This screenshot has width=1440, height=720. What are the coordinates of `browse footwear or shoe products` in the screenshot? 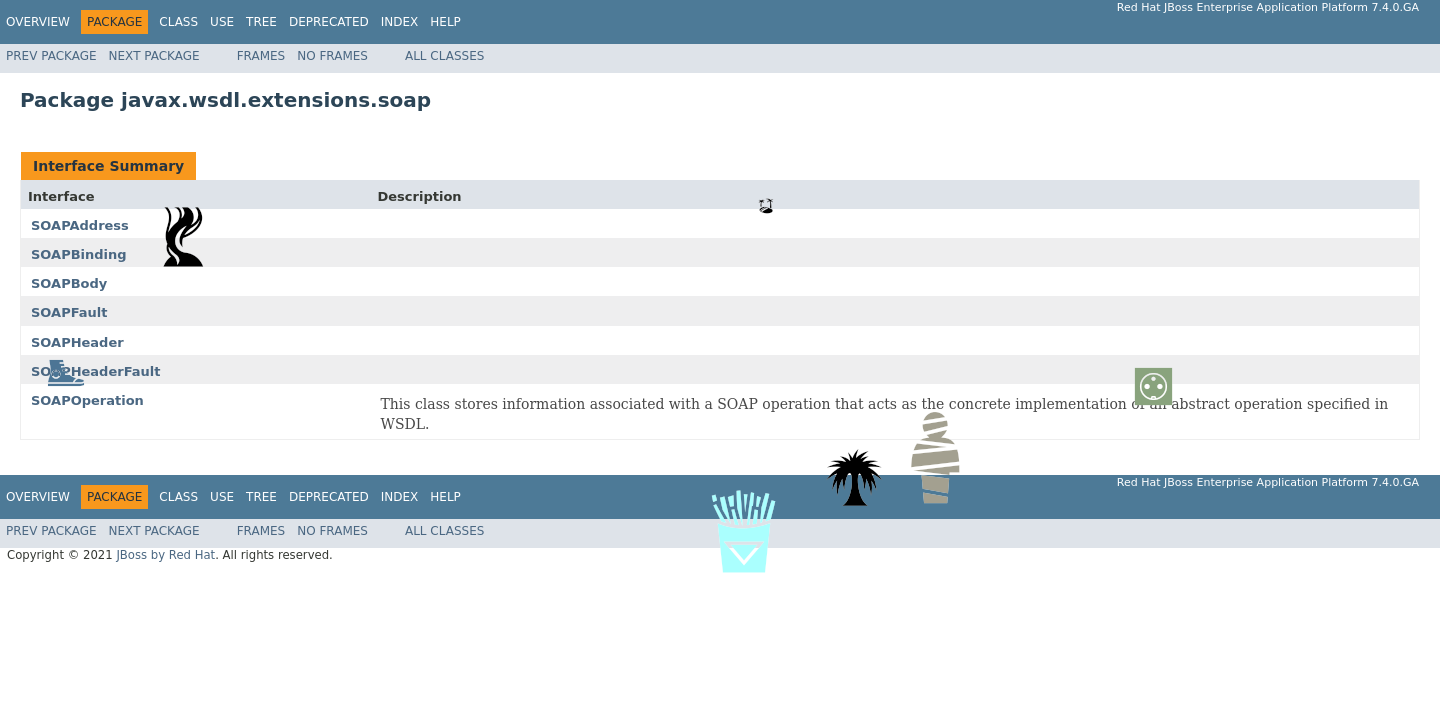 It's located at (66, 373).